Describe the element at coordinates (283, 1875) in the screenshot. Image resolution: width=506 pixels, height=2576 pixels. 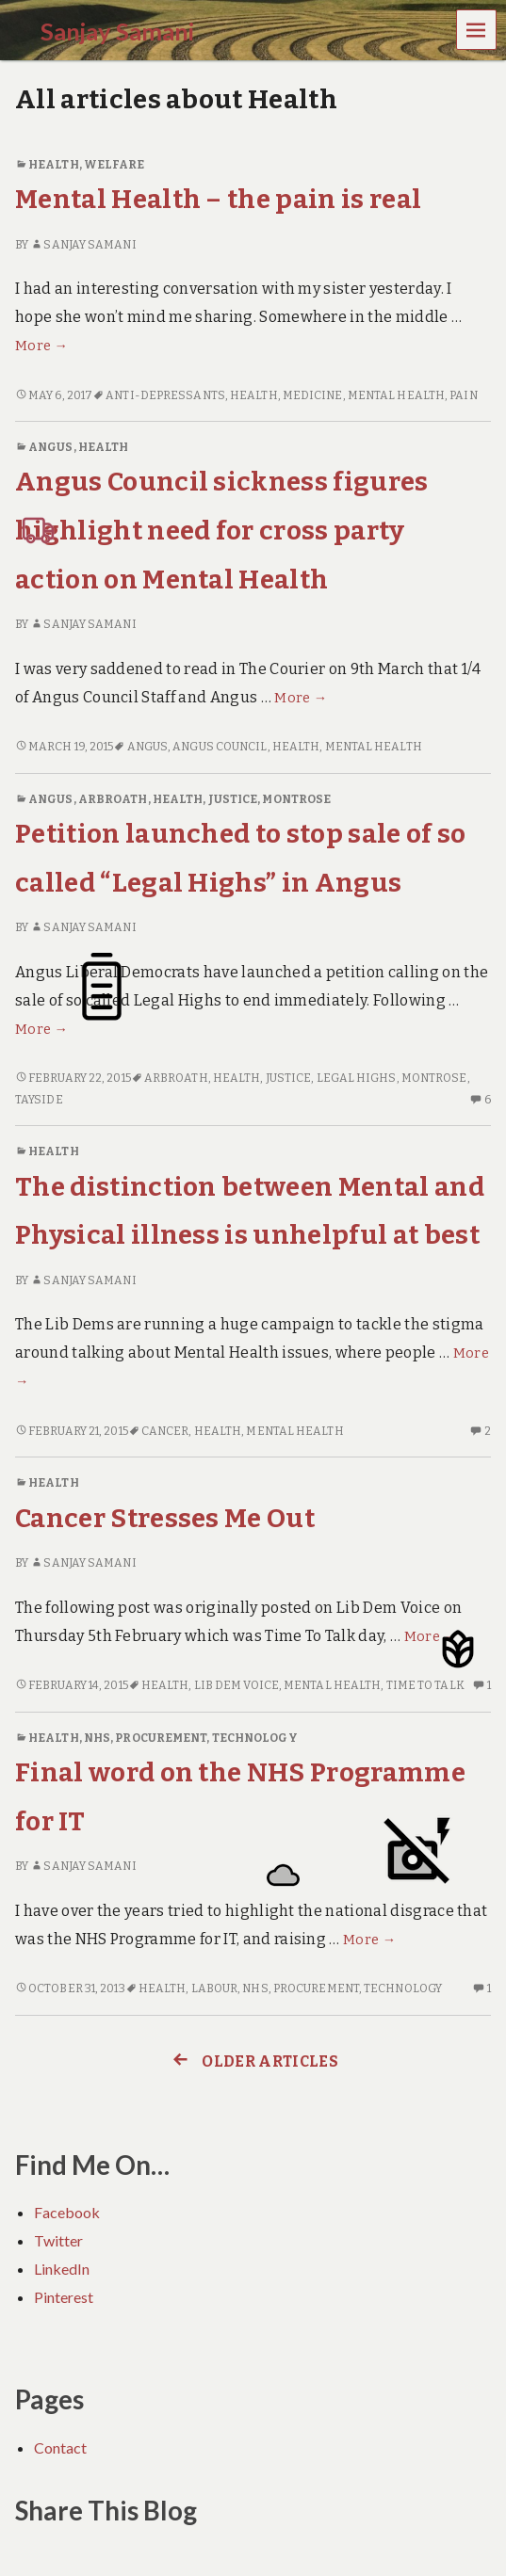
I see `view current weather conditions` at that location.